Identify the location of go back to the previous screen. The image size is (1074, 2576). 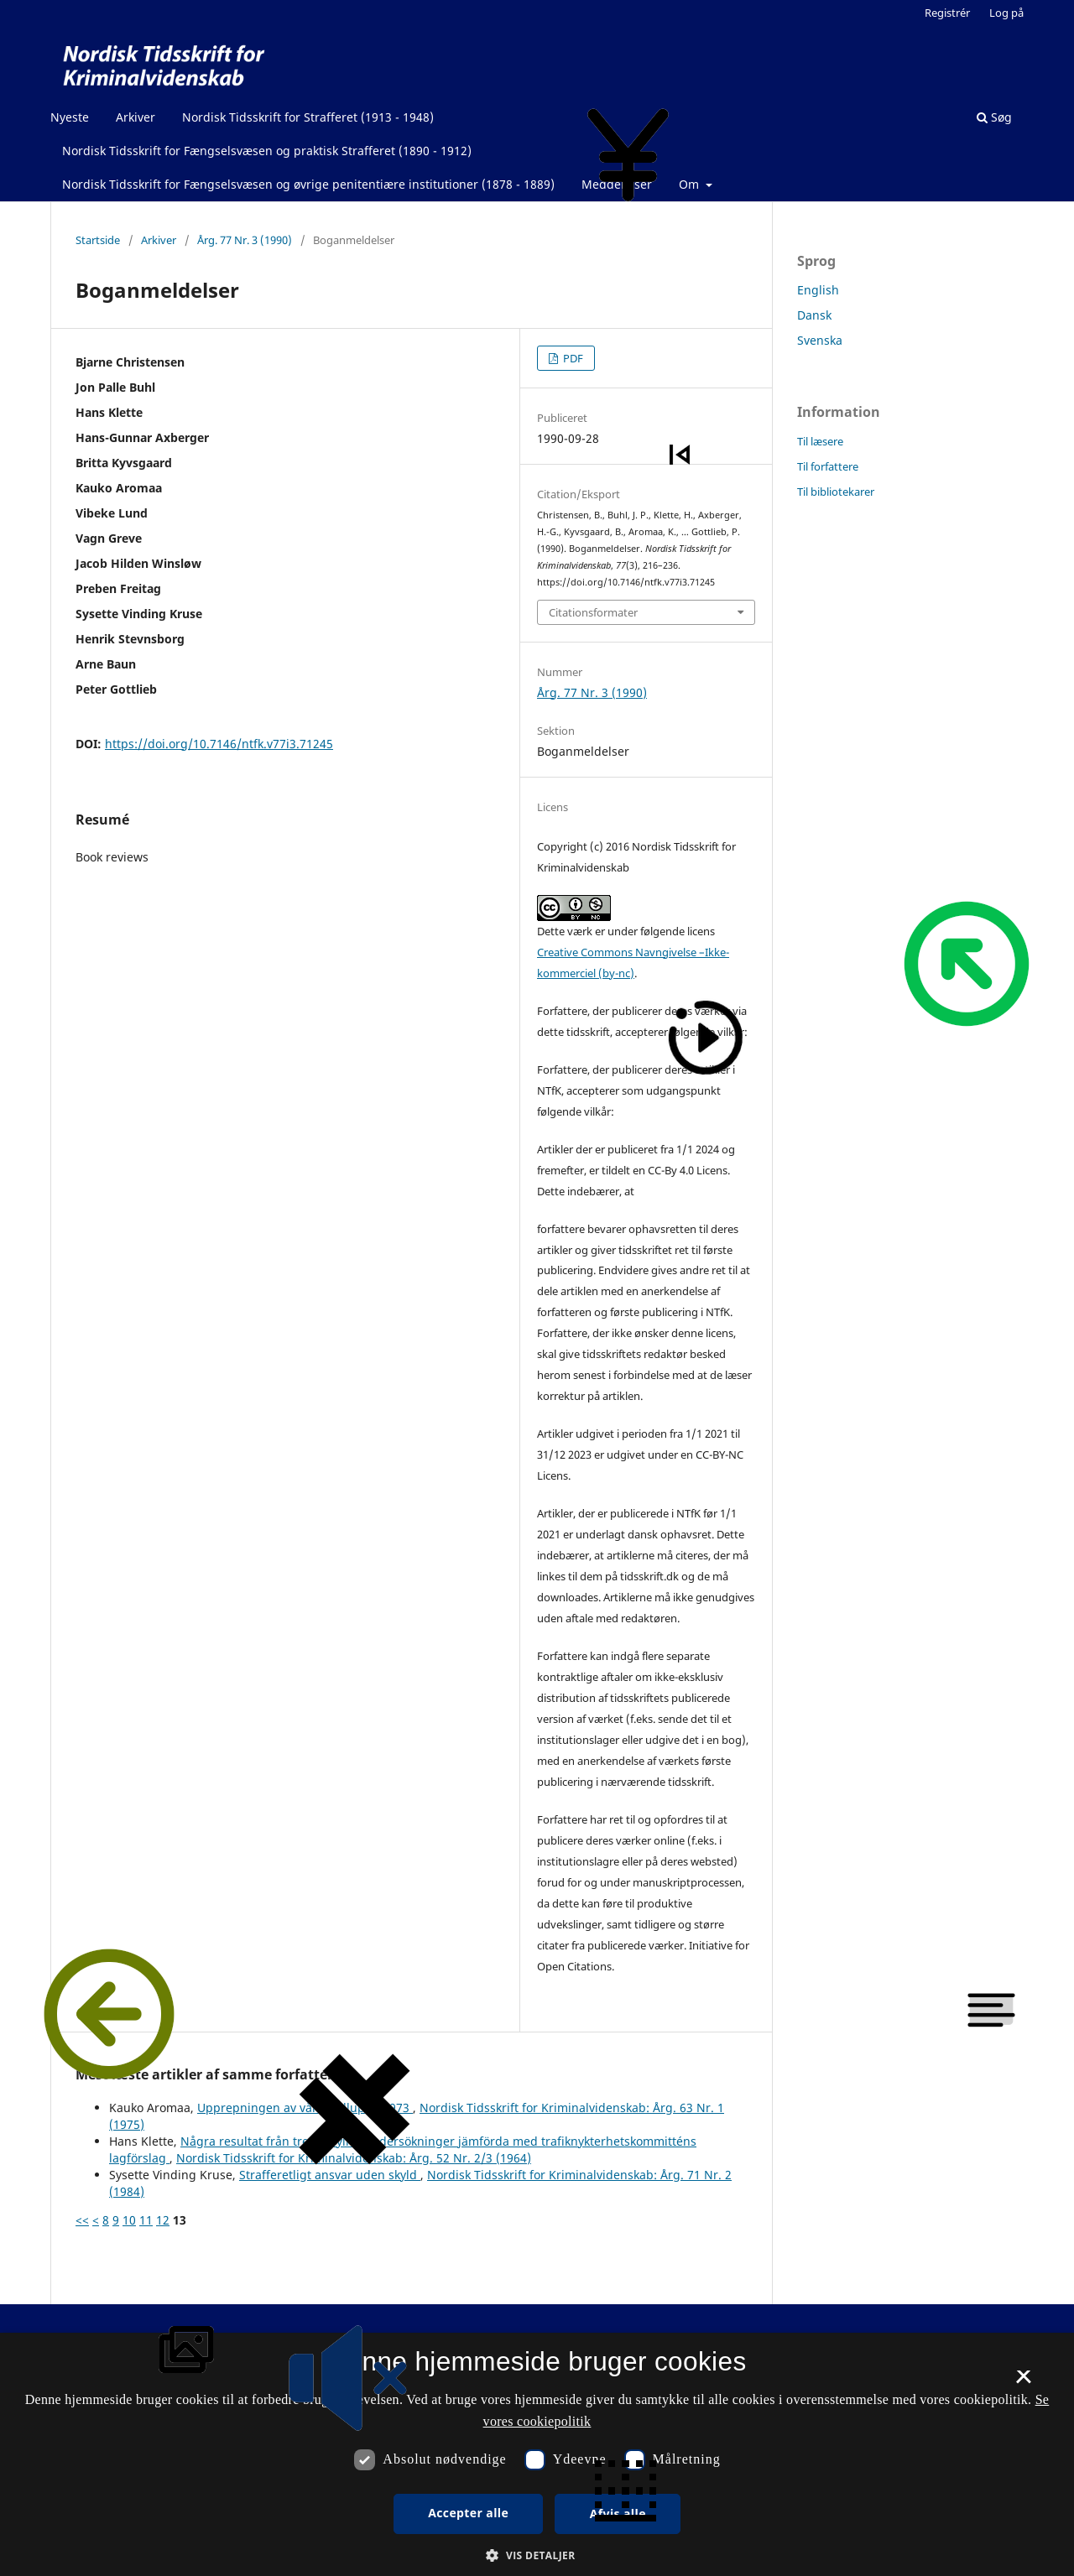
(109, 2014).